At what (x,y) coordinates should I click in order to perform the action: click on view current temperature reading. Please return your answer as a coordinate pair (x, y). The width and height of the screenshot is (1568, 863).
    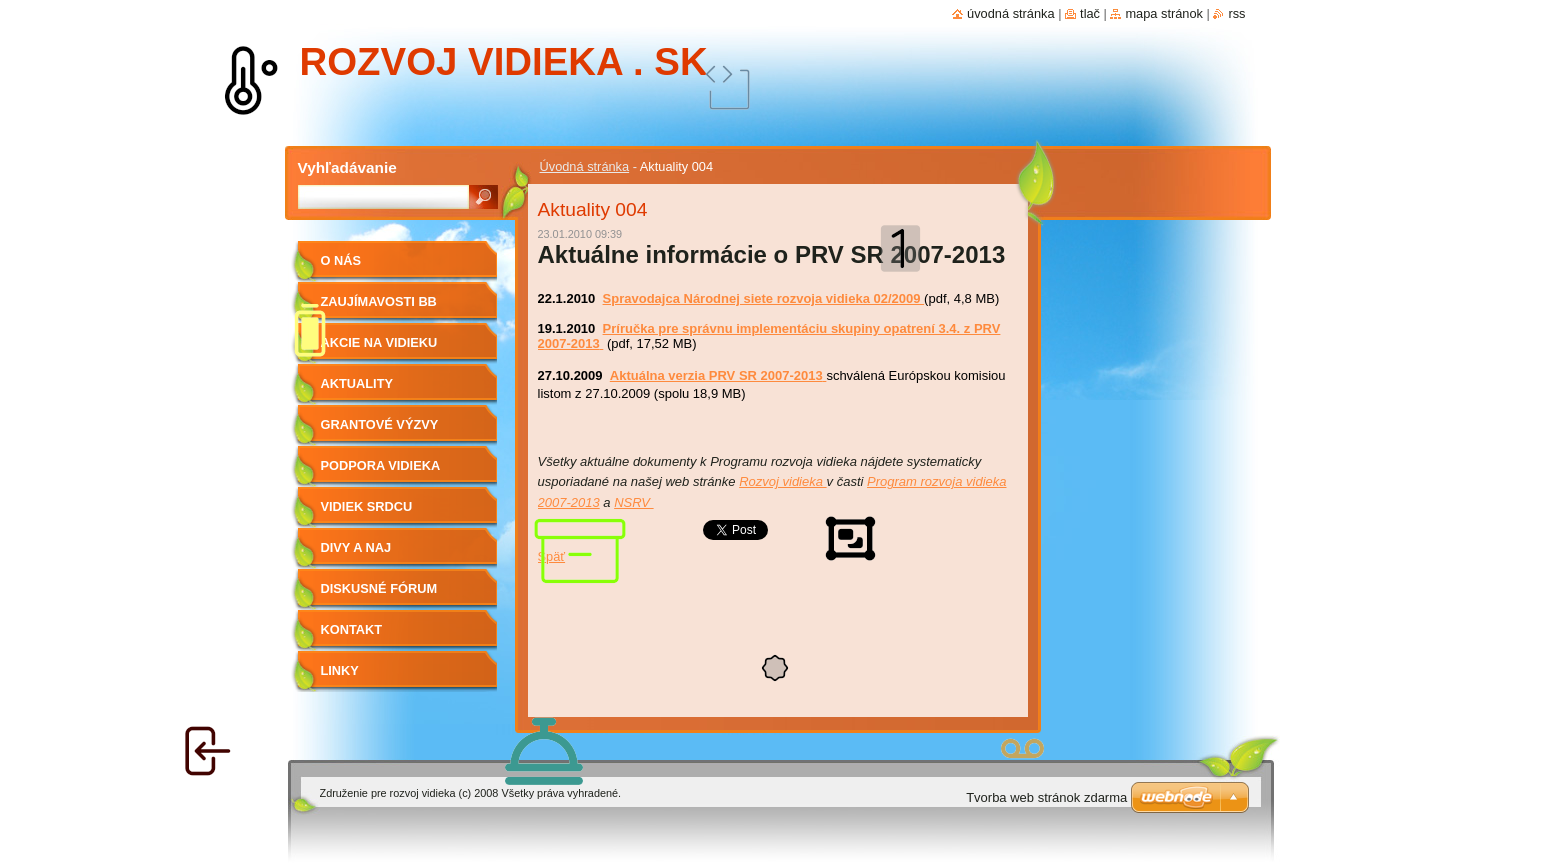
    Looking at the image, I should click on (245, 80).